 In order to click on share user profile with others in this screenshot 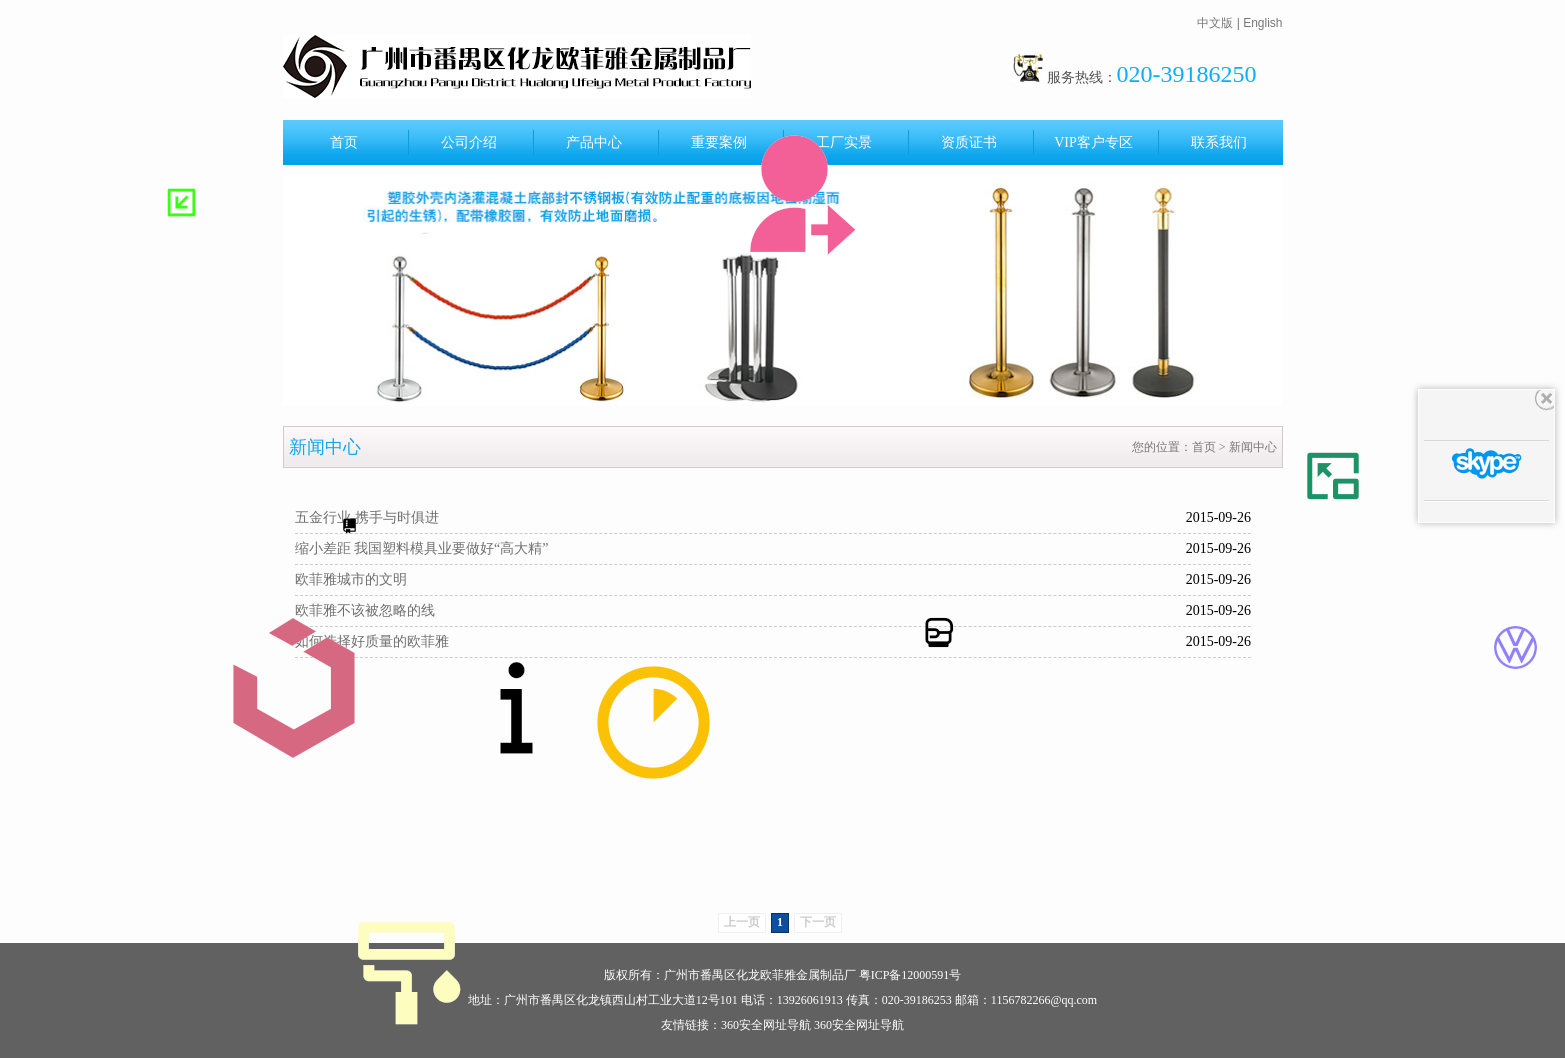, I will do `click(794, 196)`.